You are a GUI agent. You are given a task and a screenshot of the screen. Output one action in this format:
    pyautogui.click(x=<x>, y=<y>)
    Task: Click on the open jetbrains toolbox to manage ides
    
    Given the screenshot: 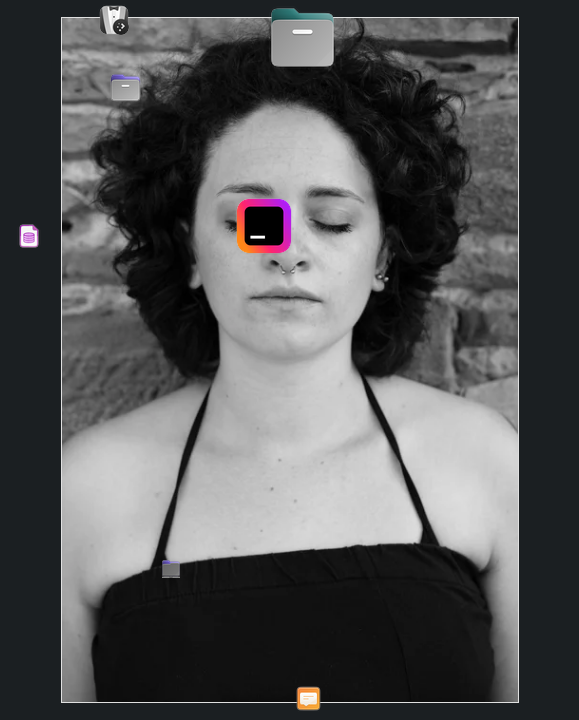 What is the action you would take?
    pyautogui.click(x=264, y=226)
    